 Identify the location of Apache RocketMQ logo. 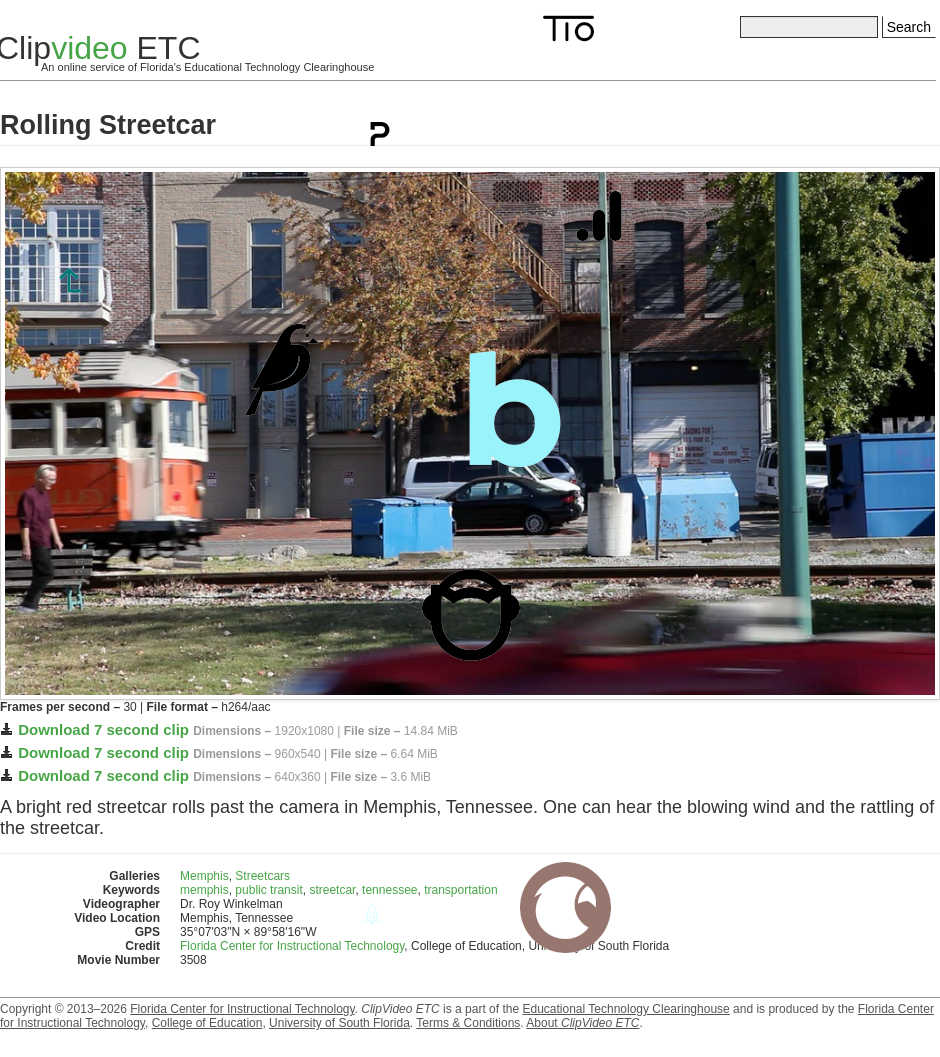
(372, 914).